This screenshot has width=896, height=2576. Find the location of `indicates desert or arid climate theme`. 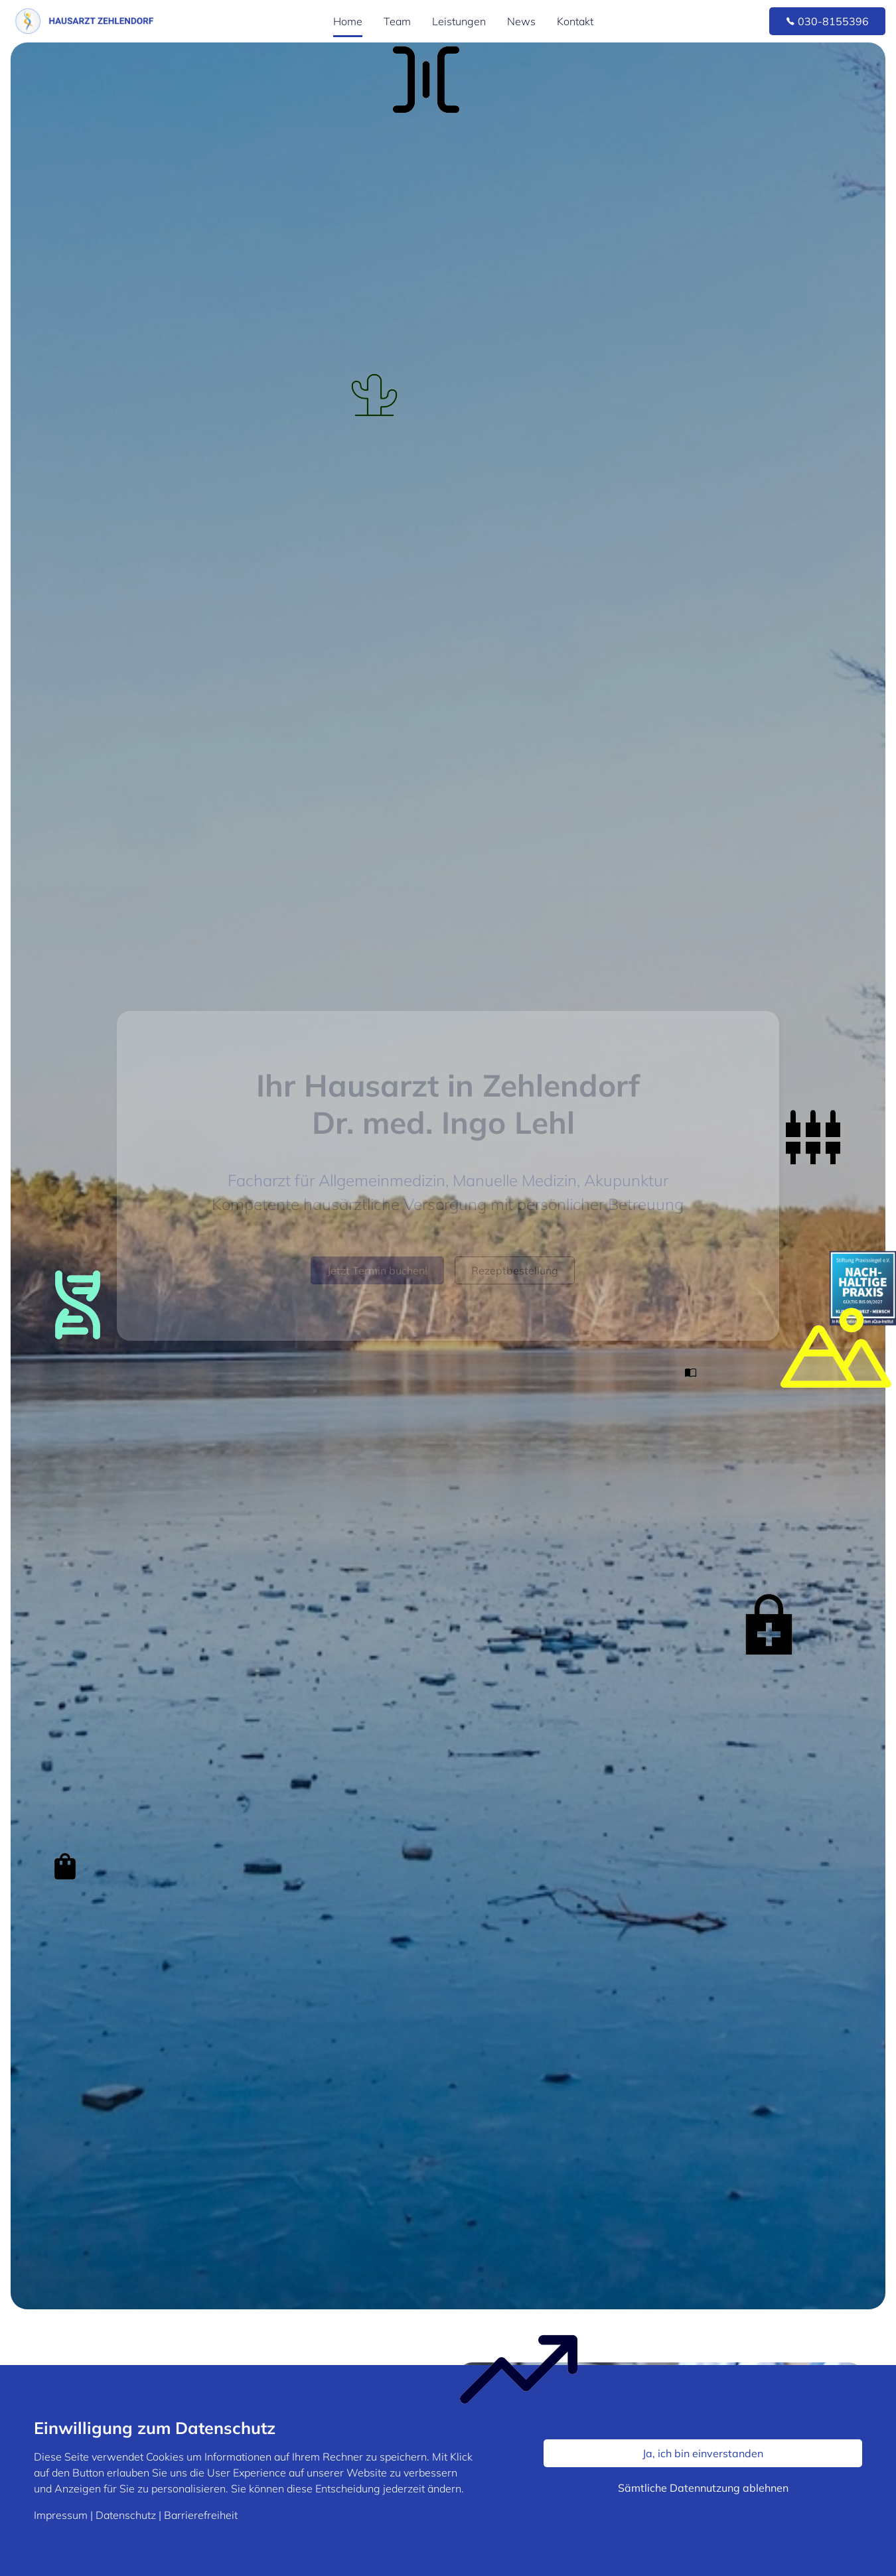

indicates desert or arid climate theme is located at coordinates (374, 397).